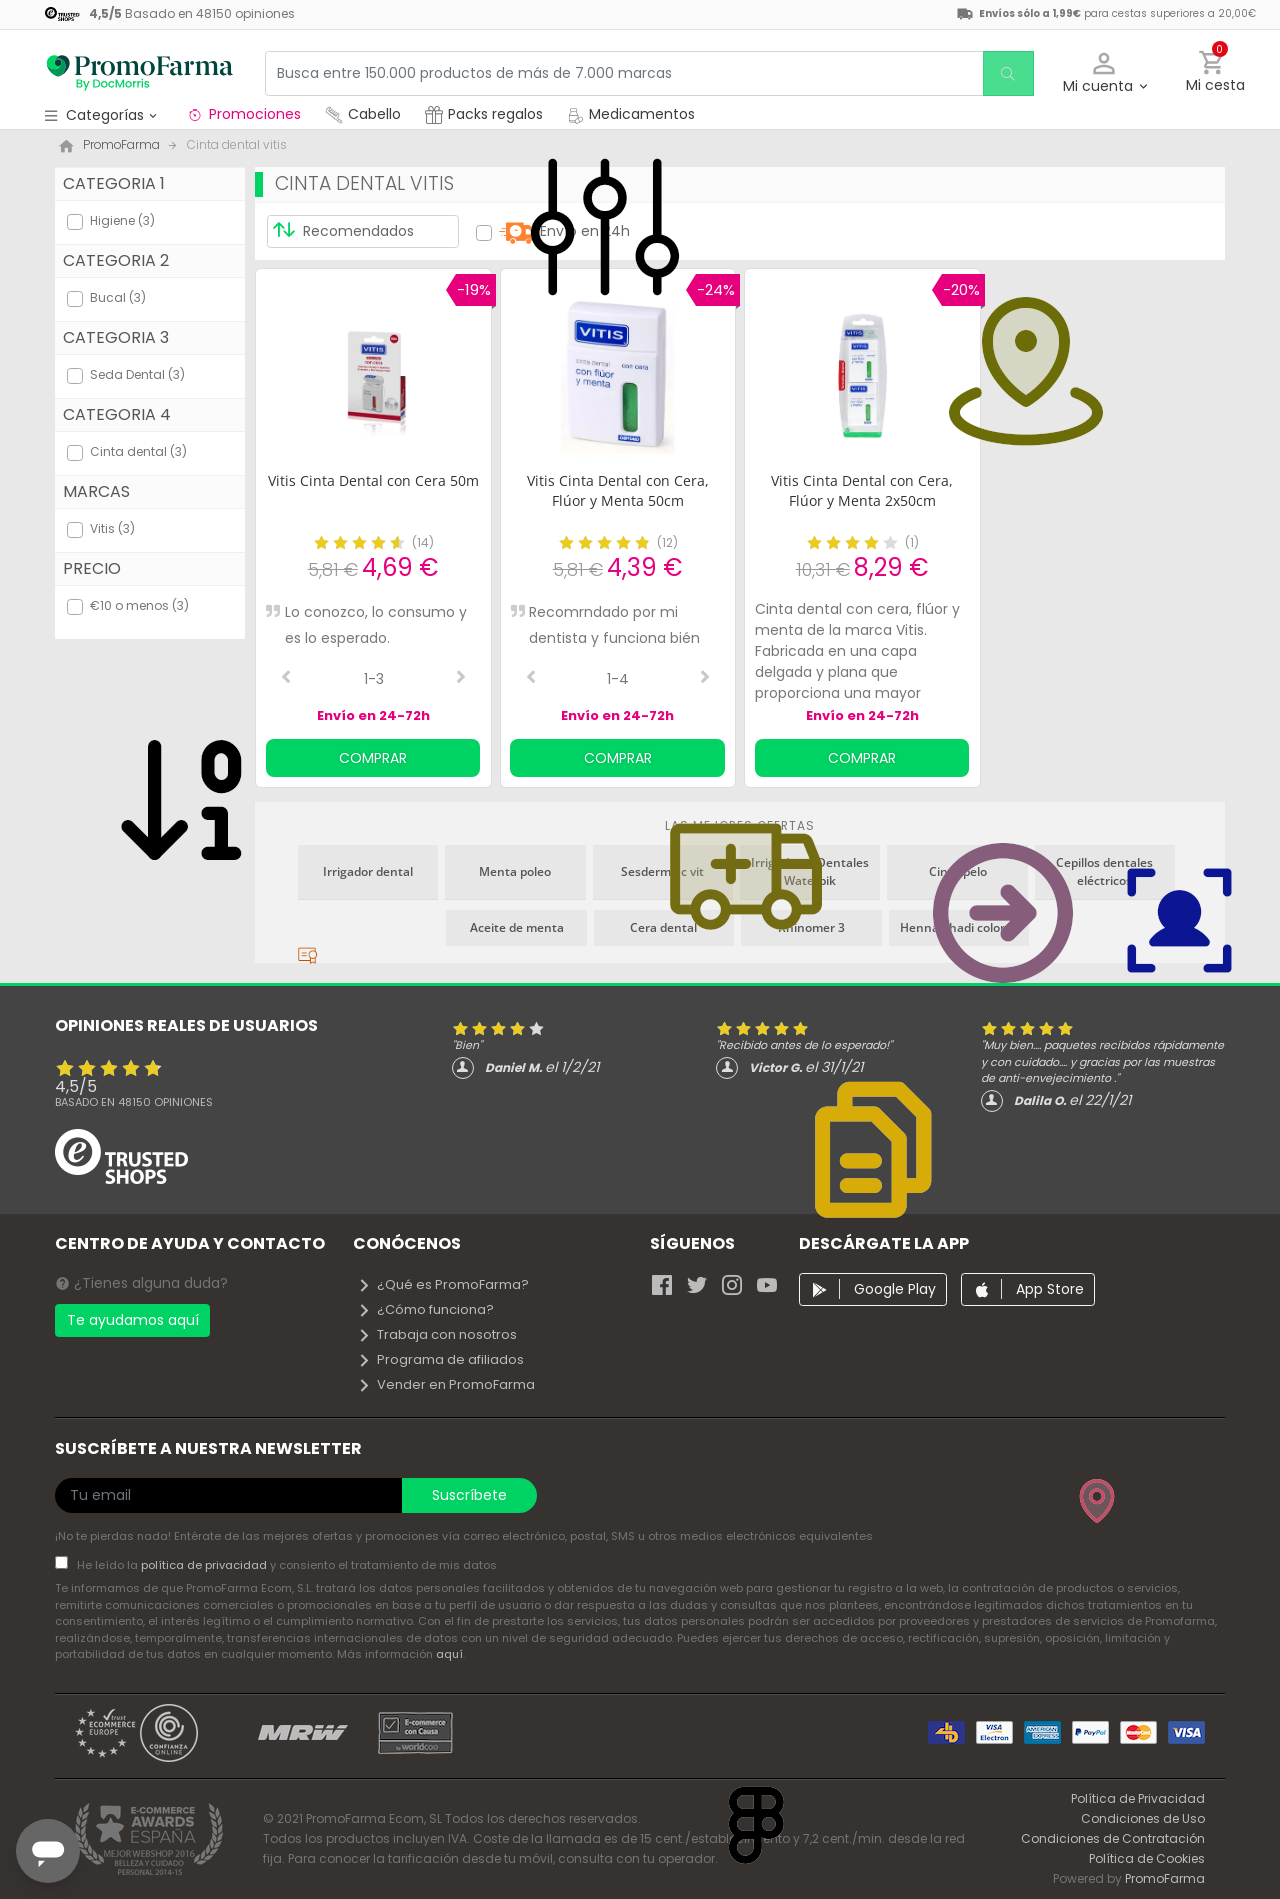 This screenshot has height=1899, width=1280. Describe the element at coordinates (307, 955) in the screenshot. I see `view certificate or credential details` at that location.